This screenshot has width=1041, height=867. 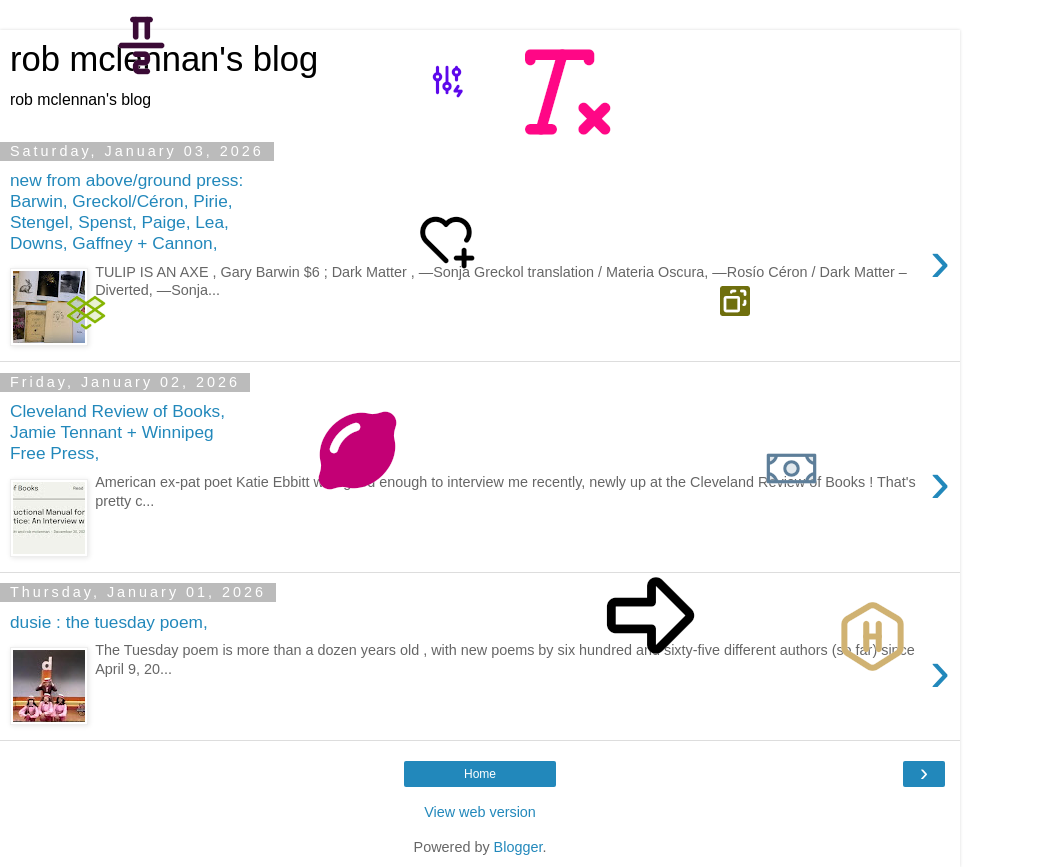 I want to click on indicates fresh or organic content, so click(x=357, y=450).